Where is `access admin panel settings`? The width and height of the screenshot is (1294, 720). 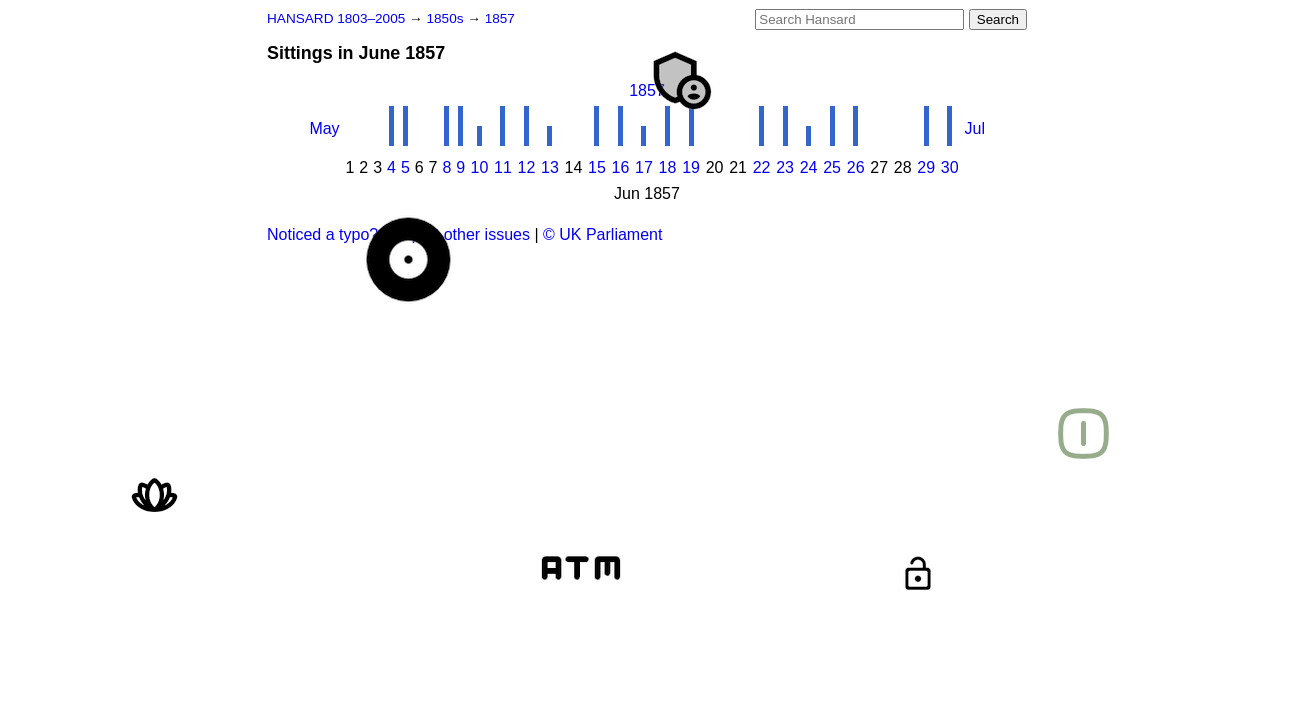
access admin panel settings is located at coordinates (679, 77).